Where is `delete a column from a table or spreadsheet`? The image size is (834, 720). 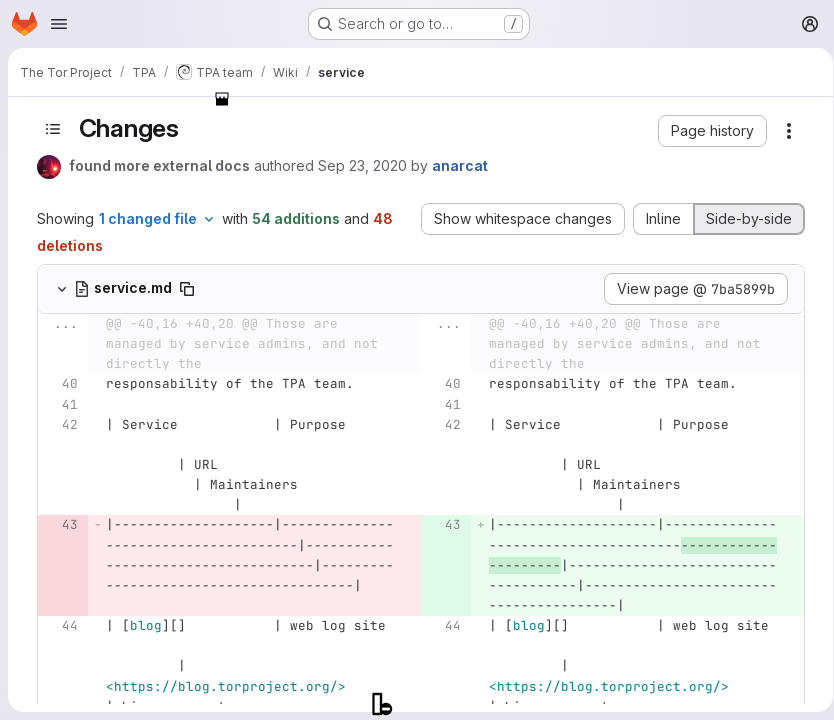 delete a column from a table or spreadsheet is located at coordinates (381, 704).